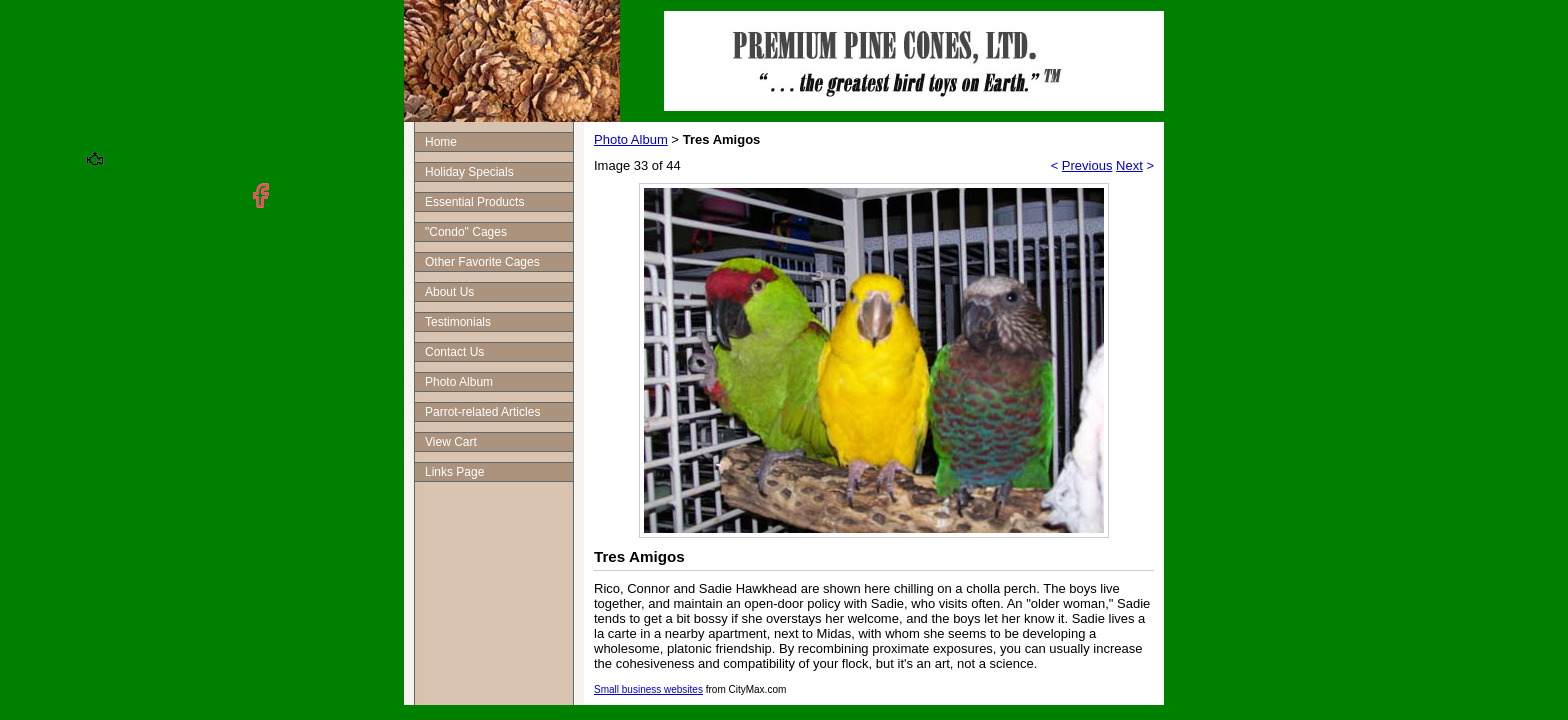 The image size is (1568, 720). What do you see at coordinates (95, 159) in the screenshot?
I see `view engine or vehicle diagnostics` at bounding box center [95, 159].